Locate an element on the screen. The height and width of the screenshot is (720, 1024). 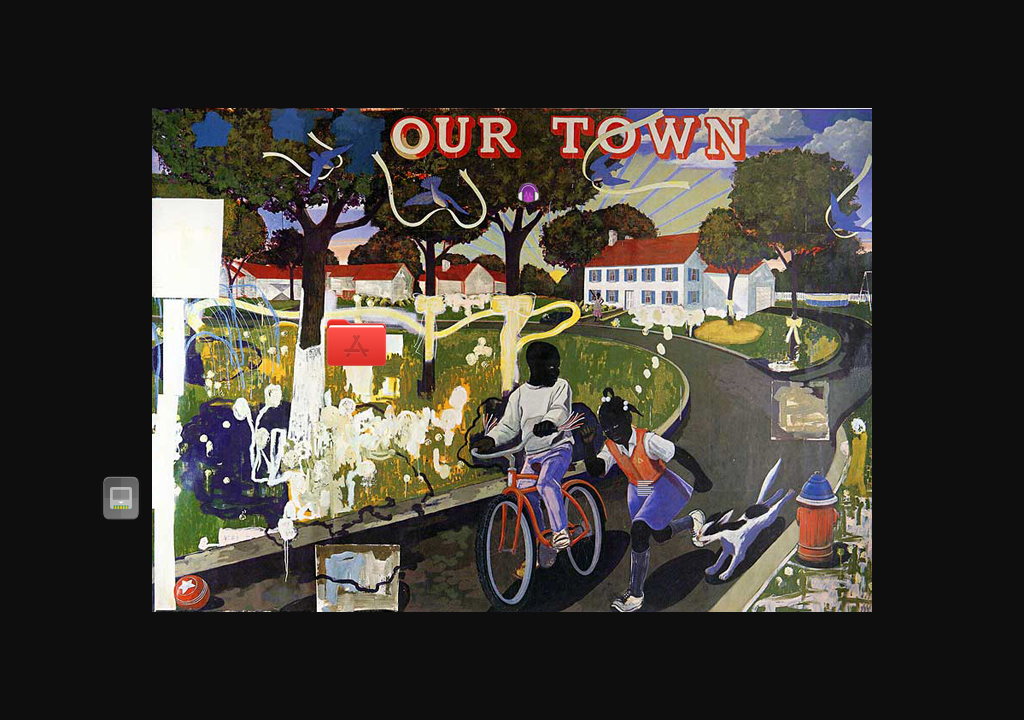
nintendo ds rom file is located at coordinates (121, 498).